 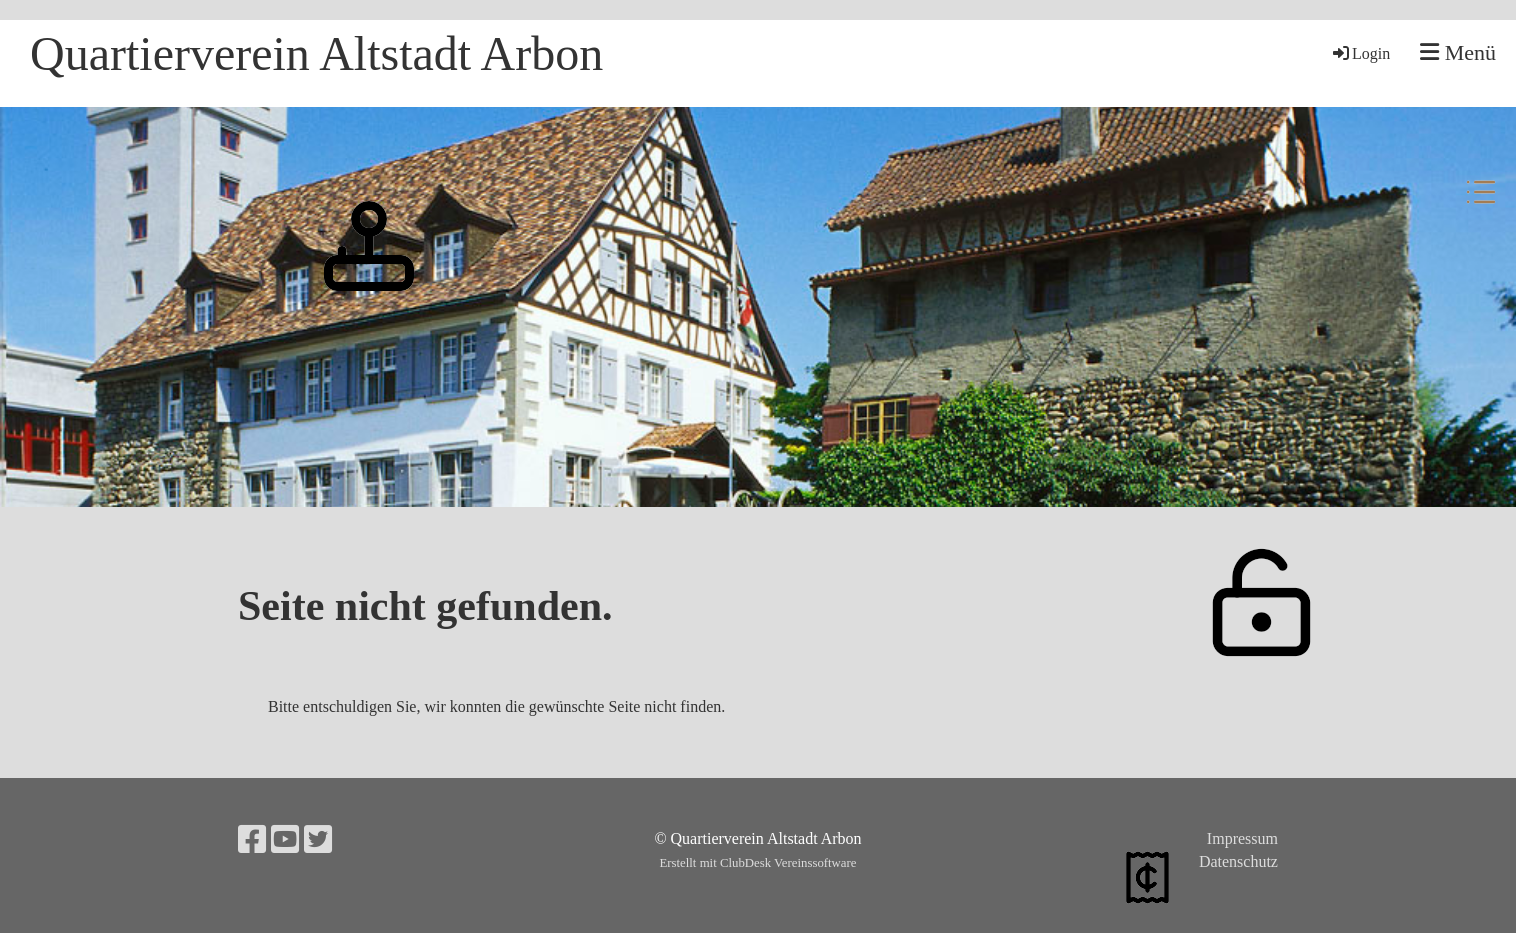 I want to click on view items in list format, so click(x=1481, y=192).